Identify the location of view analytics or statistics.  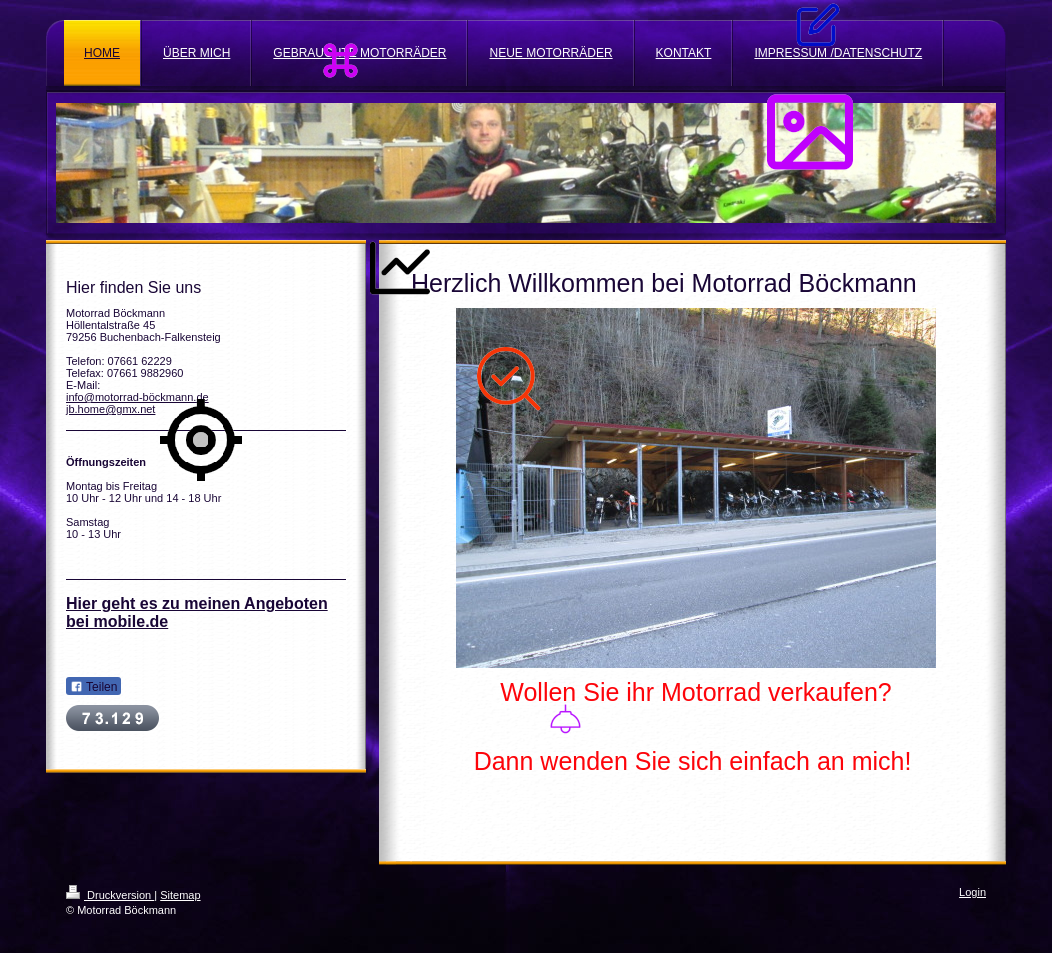
(400, 268).